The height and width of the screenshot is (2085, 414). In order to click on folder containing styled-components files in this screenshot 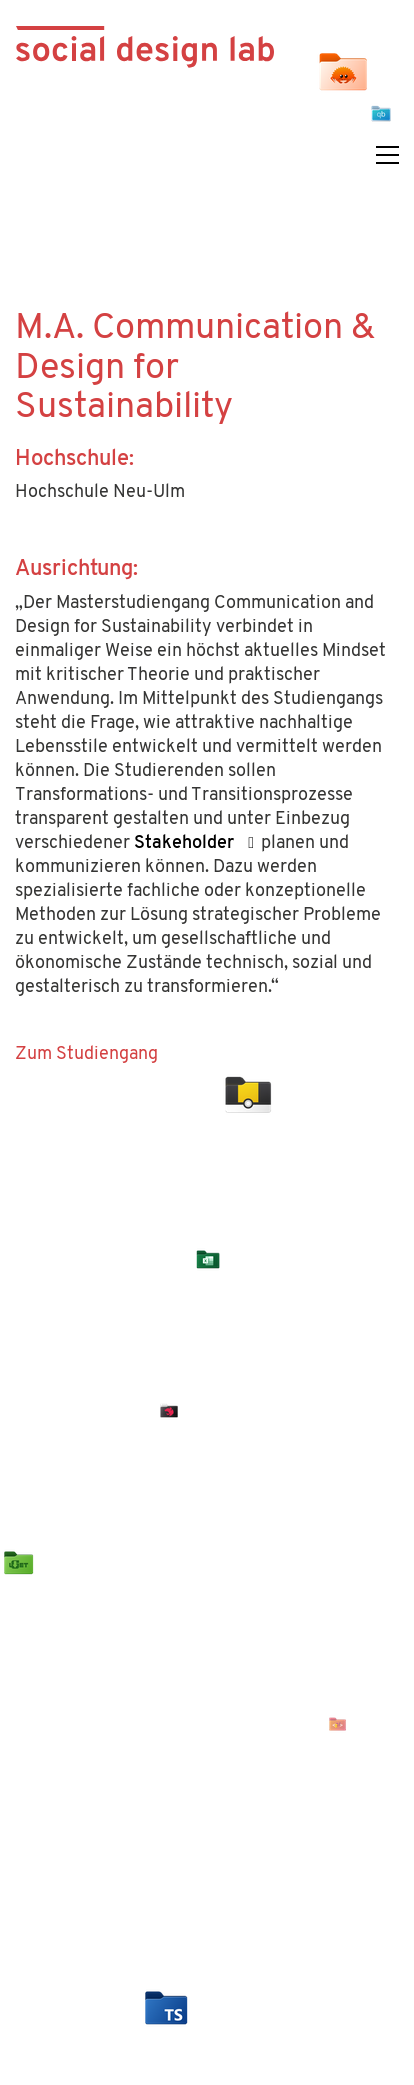, I will do `click(337, 1724)`.